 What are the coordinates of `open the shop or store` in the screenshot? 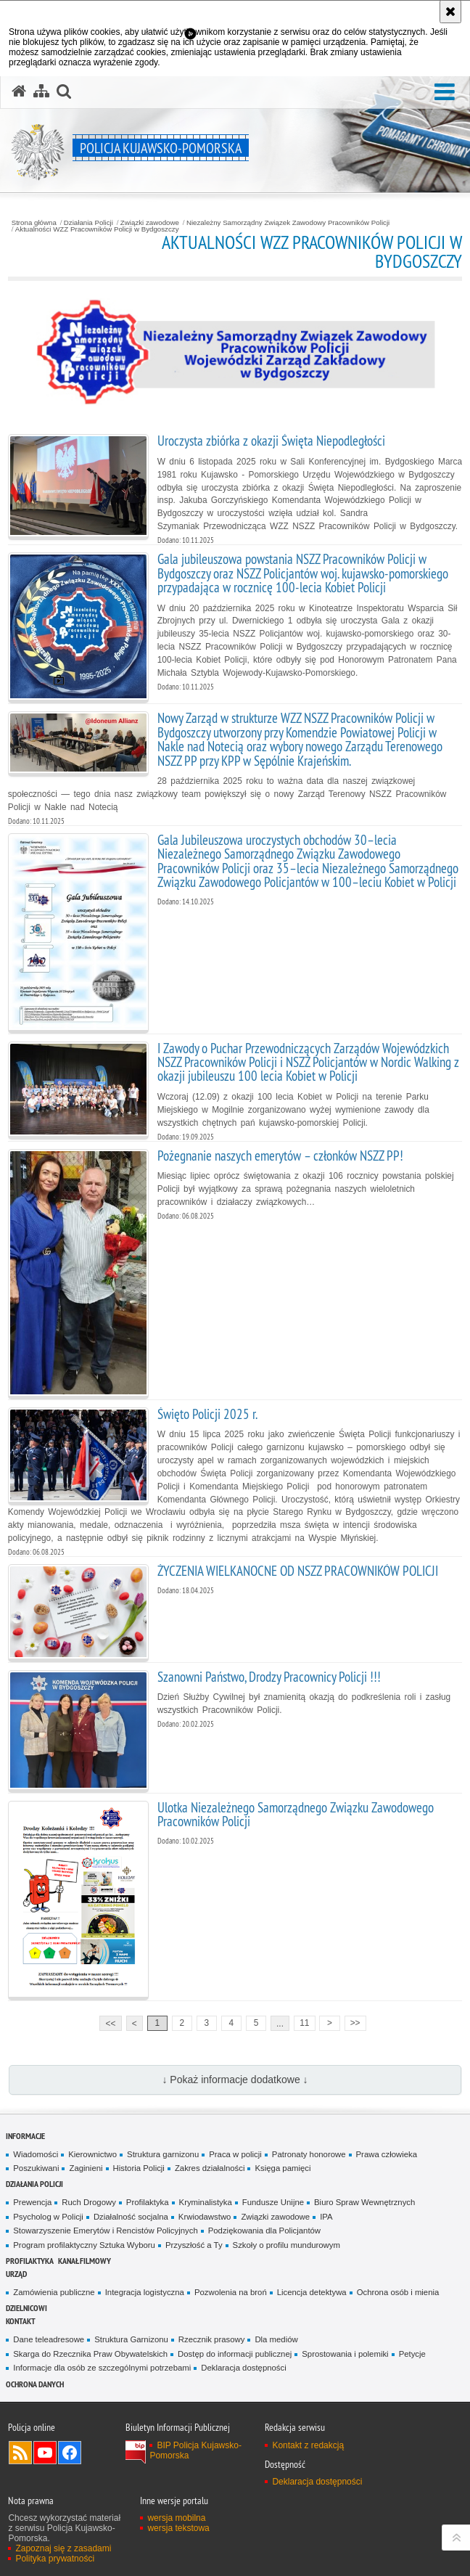 It's located at (59, 680).